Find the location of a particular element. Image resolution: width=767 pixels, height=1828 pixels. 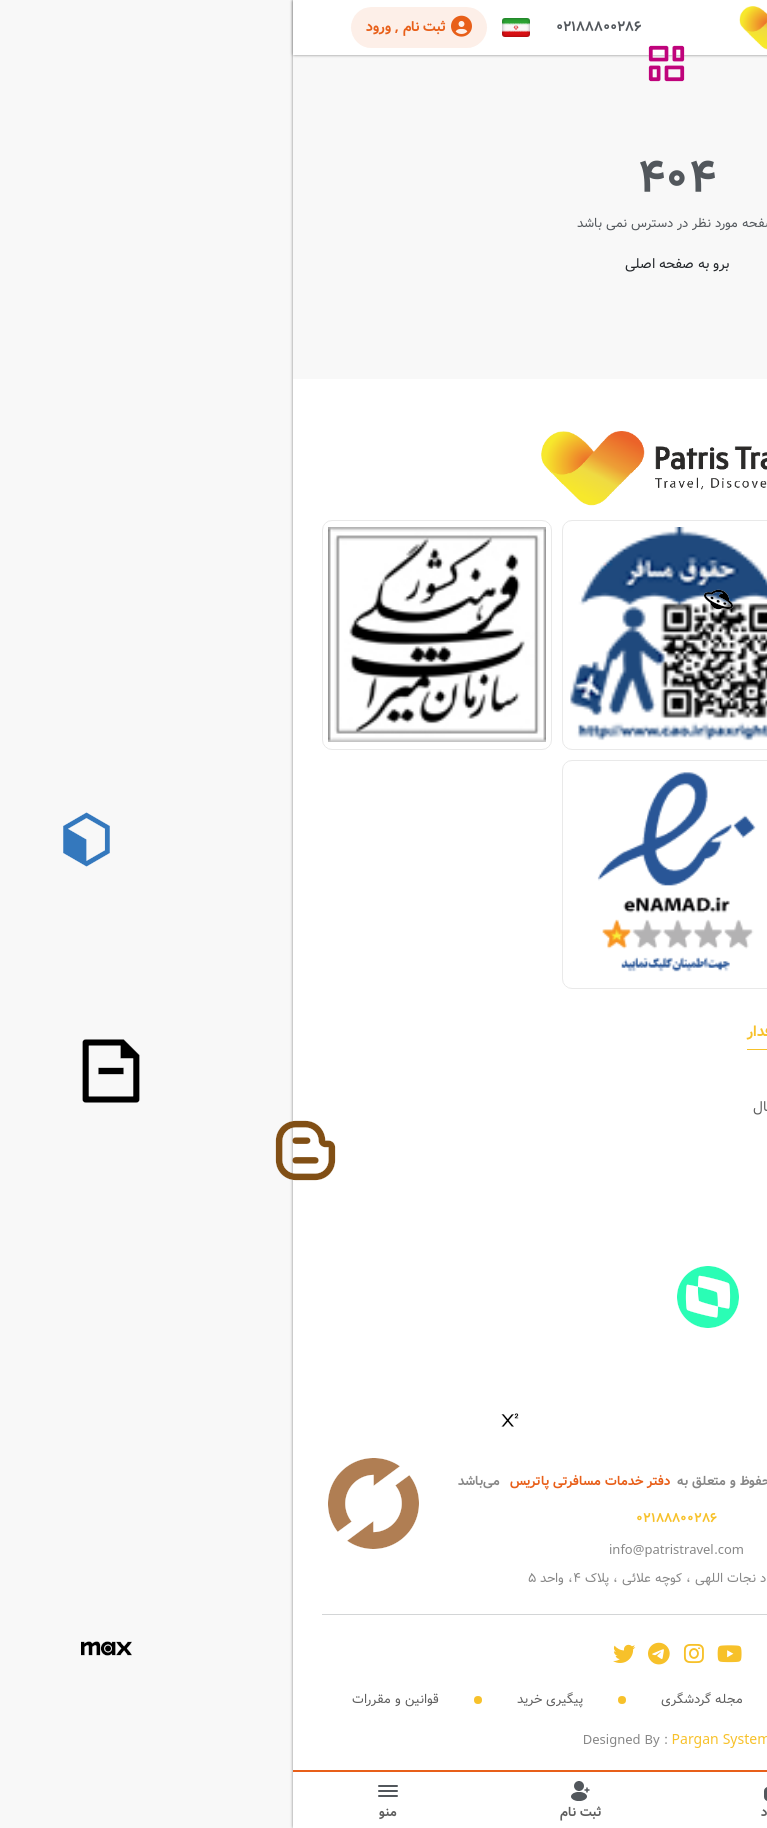

open hoppscotch api testing tool is located at coordinates (718, 599).